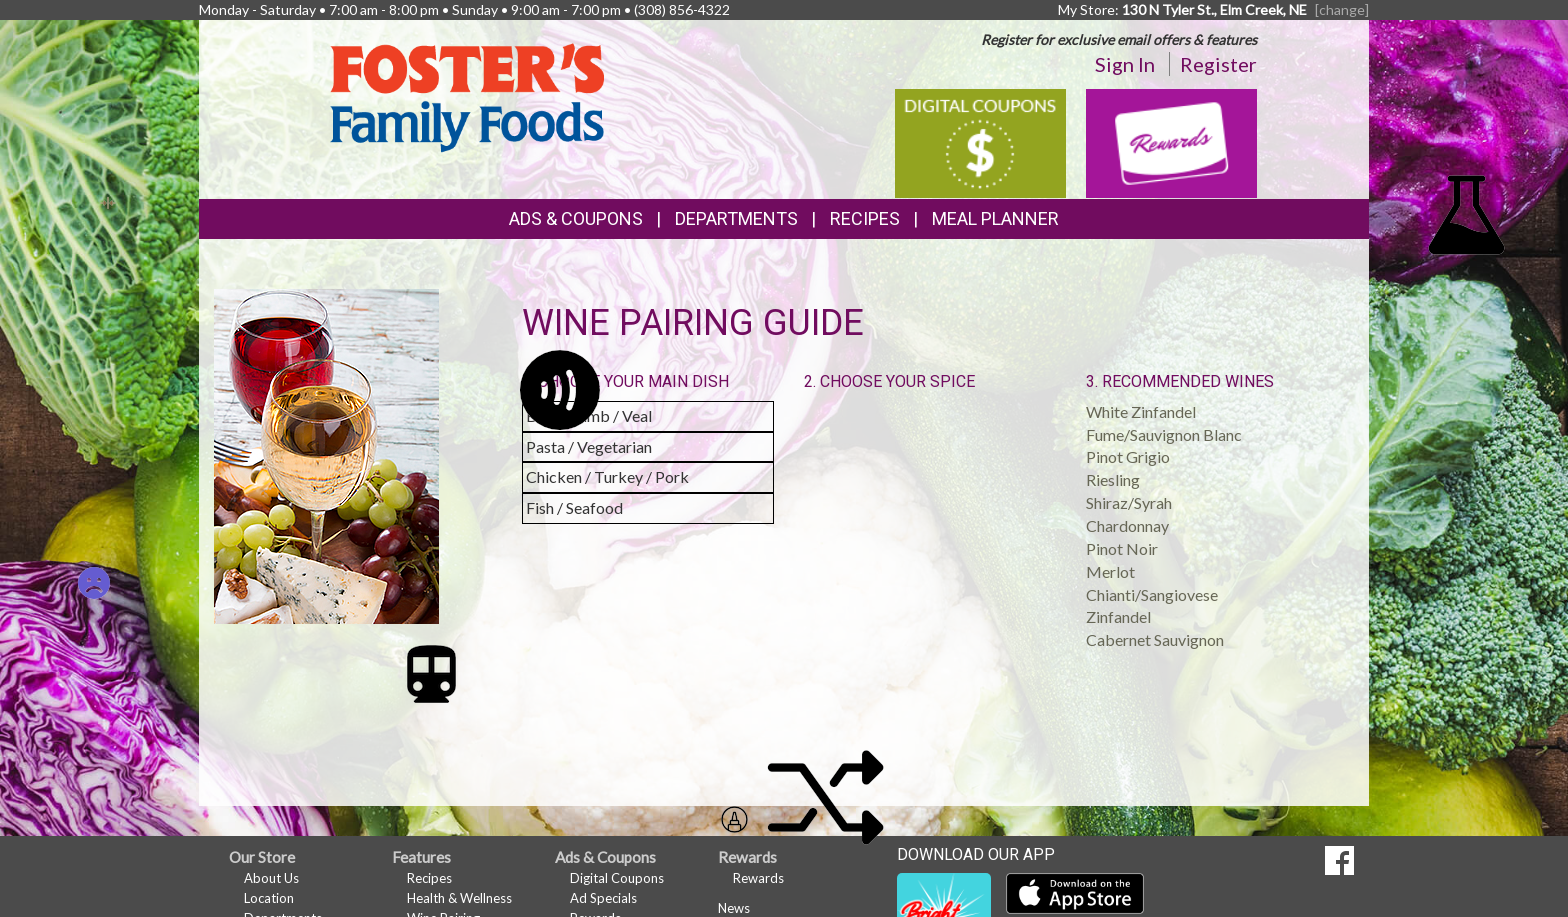 Image resolution: width=1568 pixels, height=917 pixels. What do you see at coordinates (1466, 216) in the screenshot?
I see `access laboratory or science features` at bounding box center [1466, 216].